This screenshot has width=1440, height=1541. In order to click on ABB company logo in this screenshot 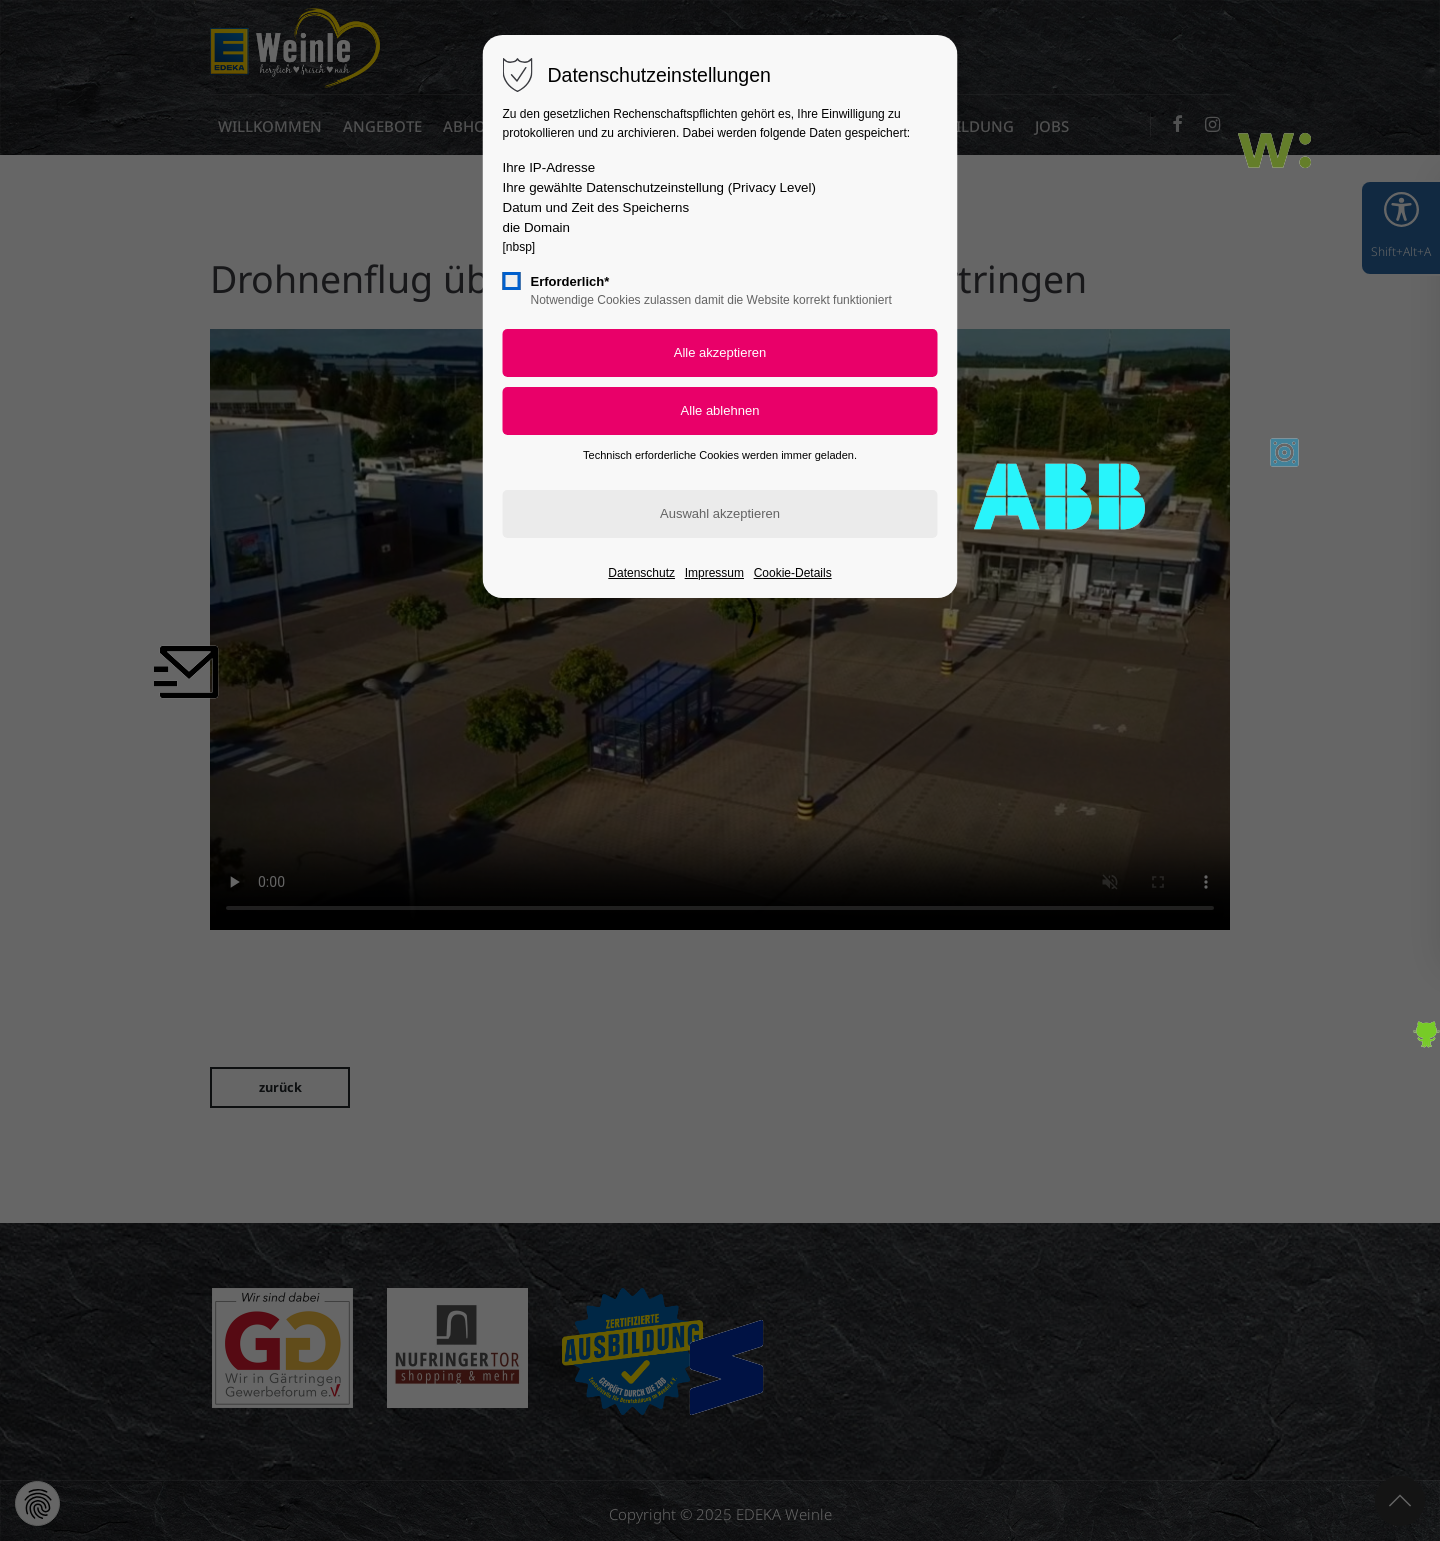, I will do `click(1059, 496)`.